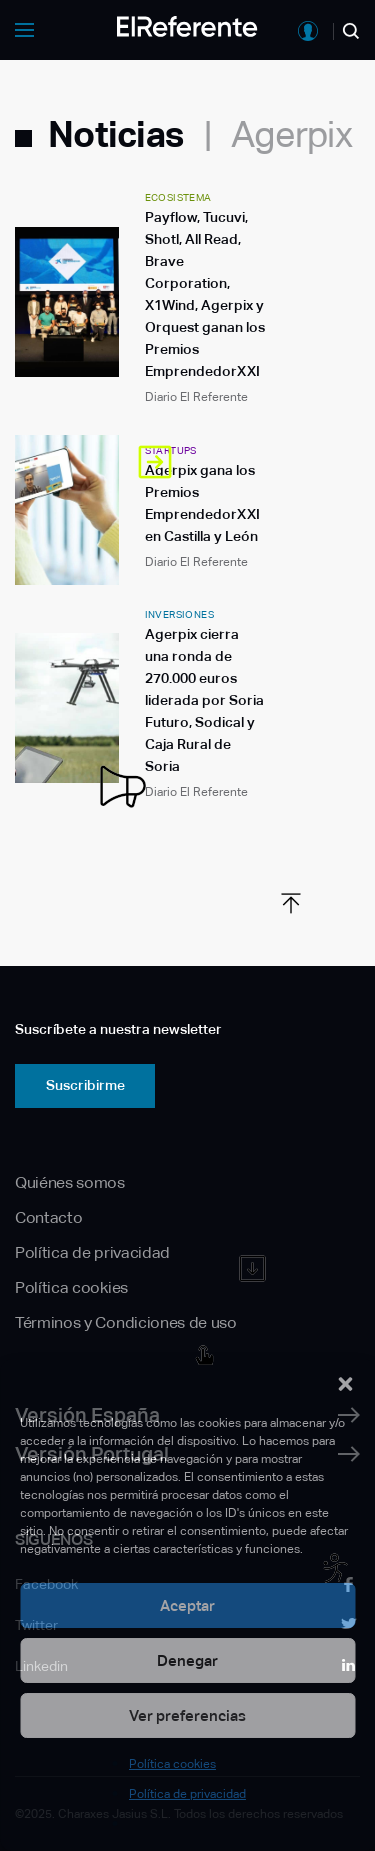  What do you see at coordinates (252, 1268) in the screenshot?
I see `download file or content` at bounding box center [252, 1268].